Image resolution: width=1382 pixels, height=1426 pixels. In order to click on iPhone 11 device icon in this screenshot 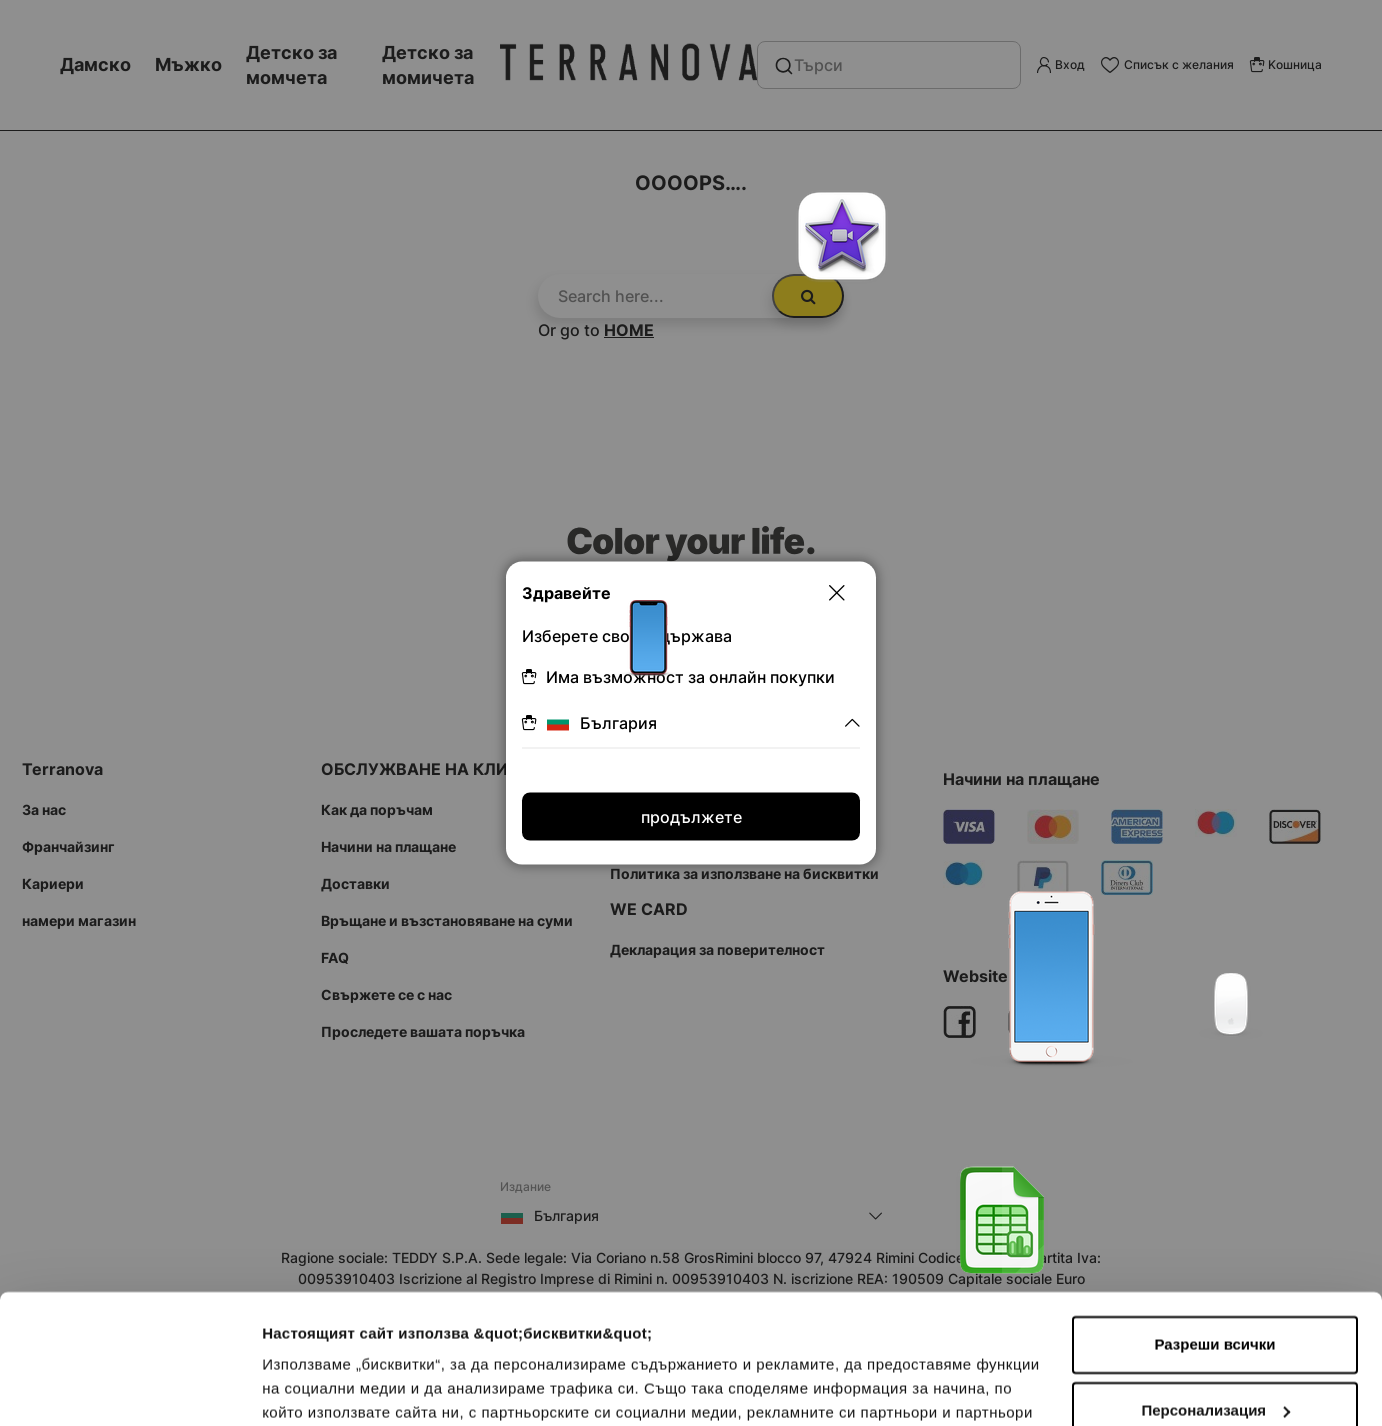, I will do `click(648, 638)`.